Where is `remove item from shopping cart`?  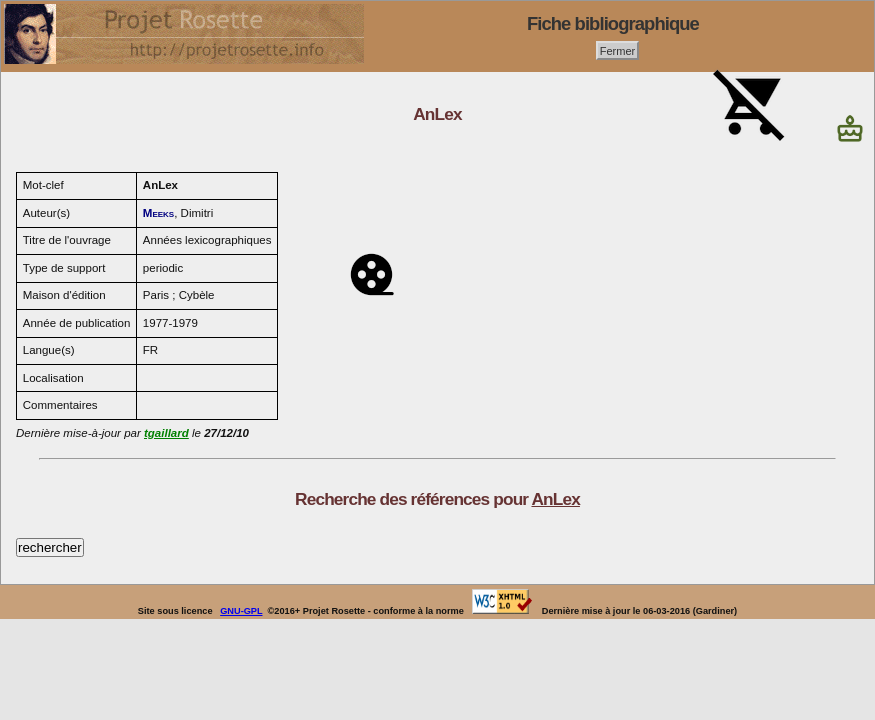
remove item from shopping cart is located at coordinates (750, 103).